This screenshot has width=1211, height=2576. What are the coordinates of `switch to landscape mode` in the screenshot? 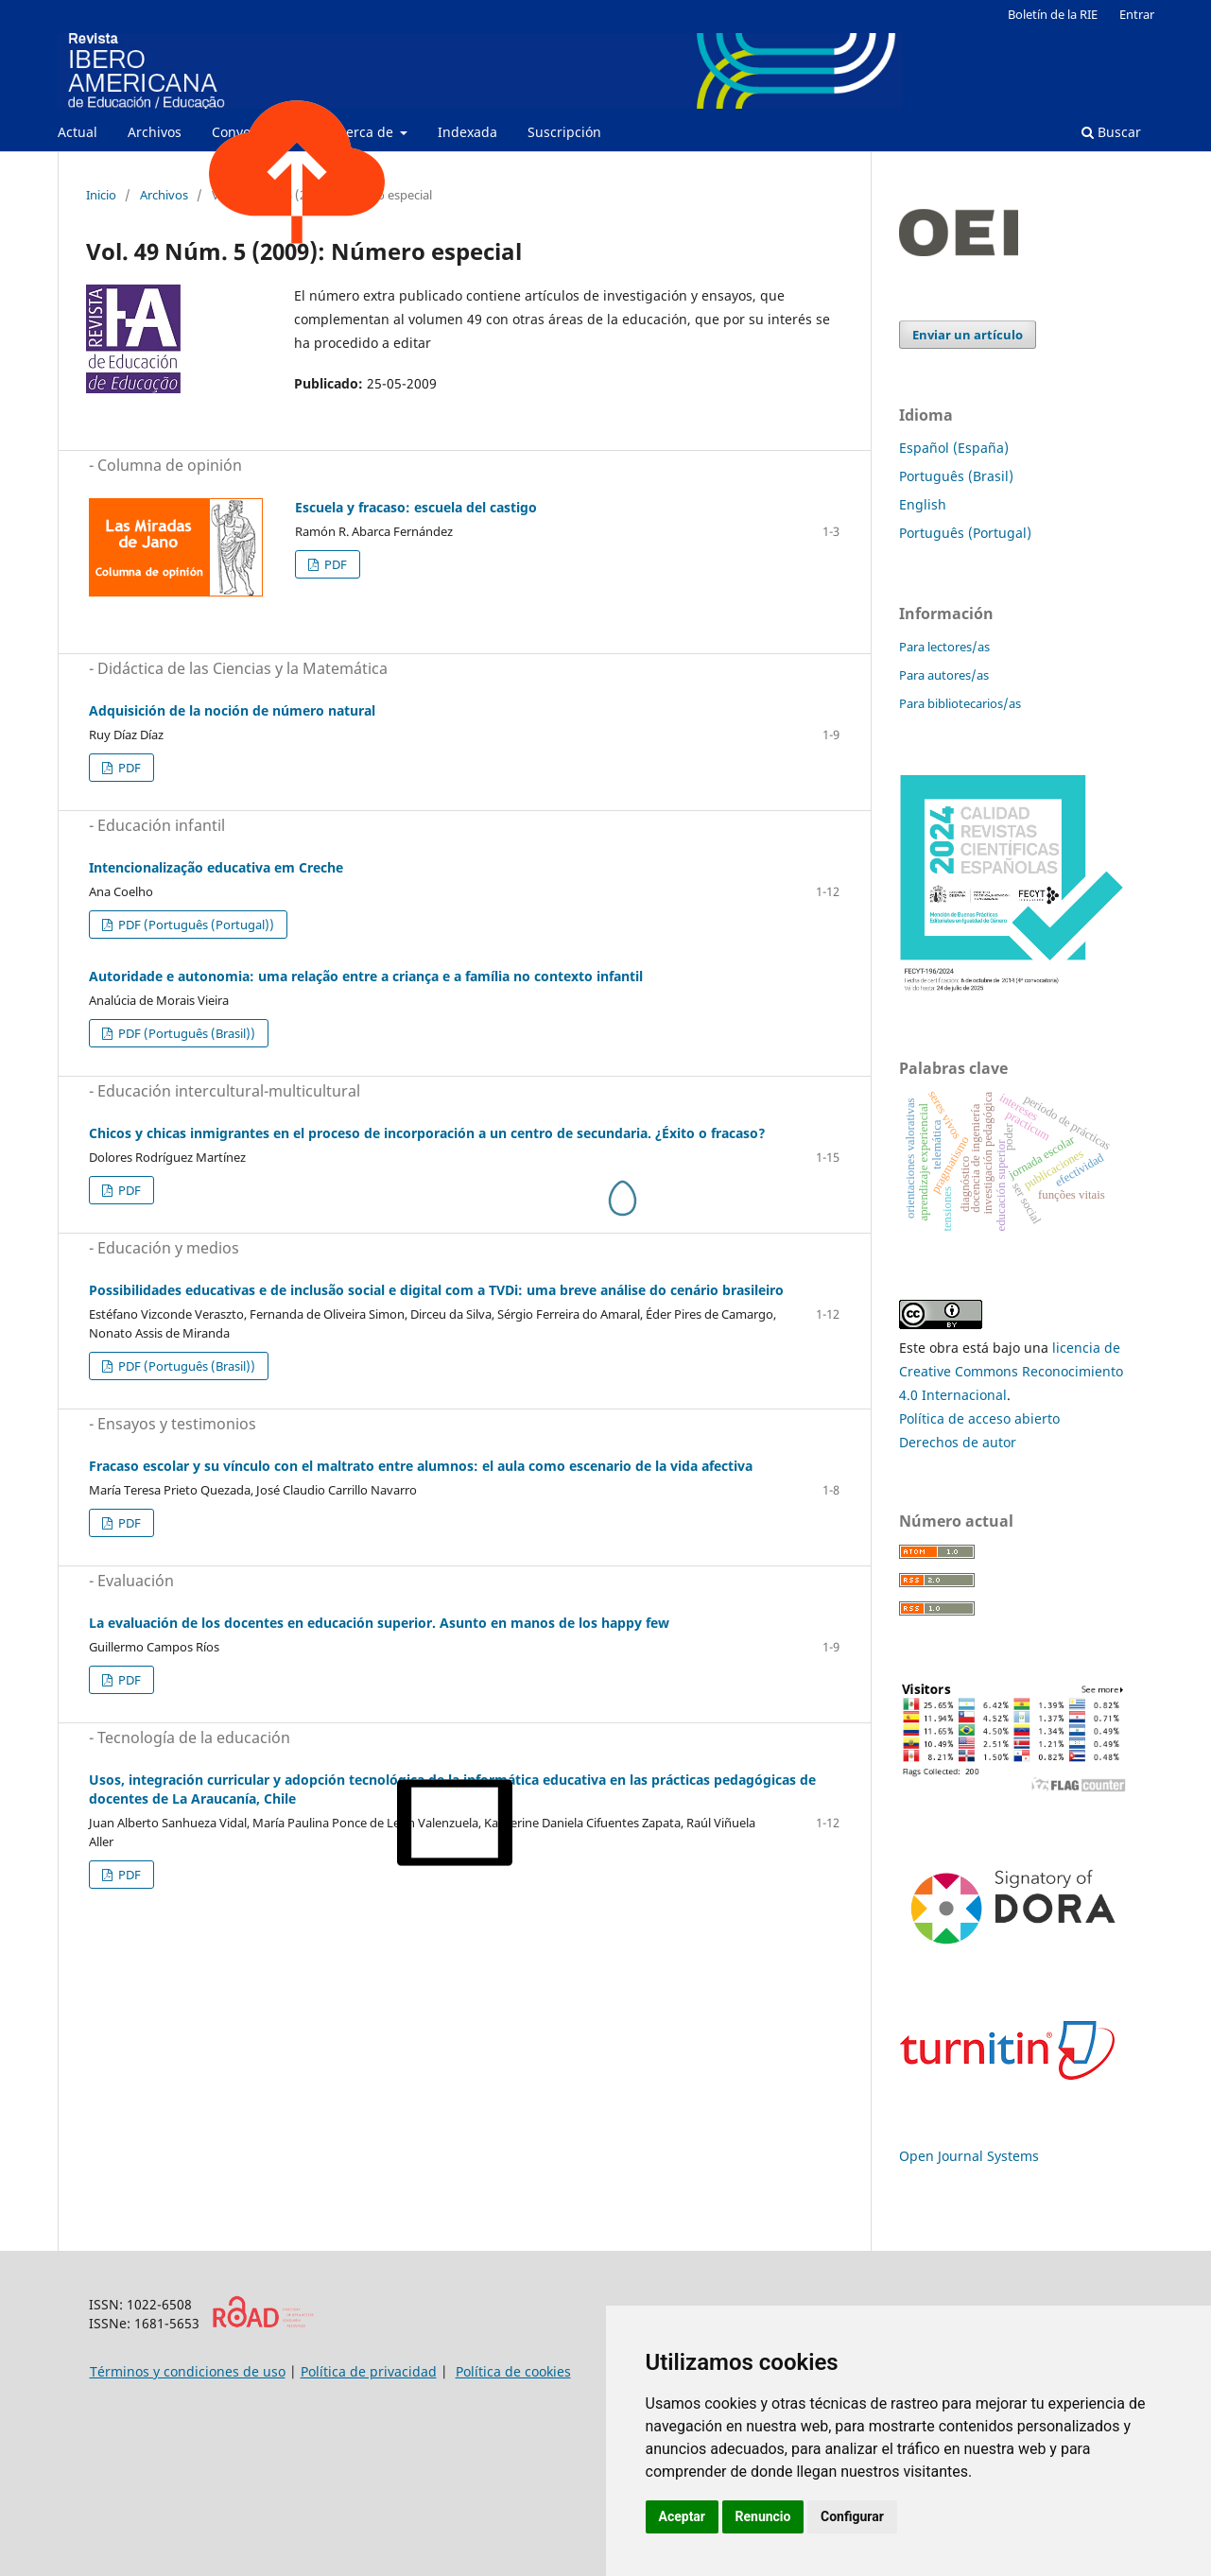 It's located at (455, 1823).